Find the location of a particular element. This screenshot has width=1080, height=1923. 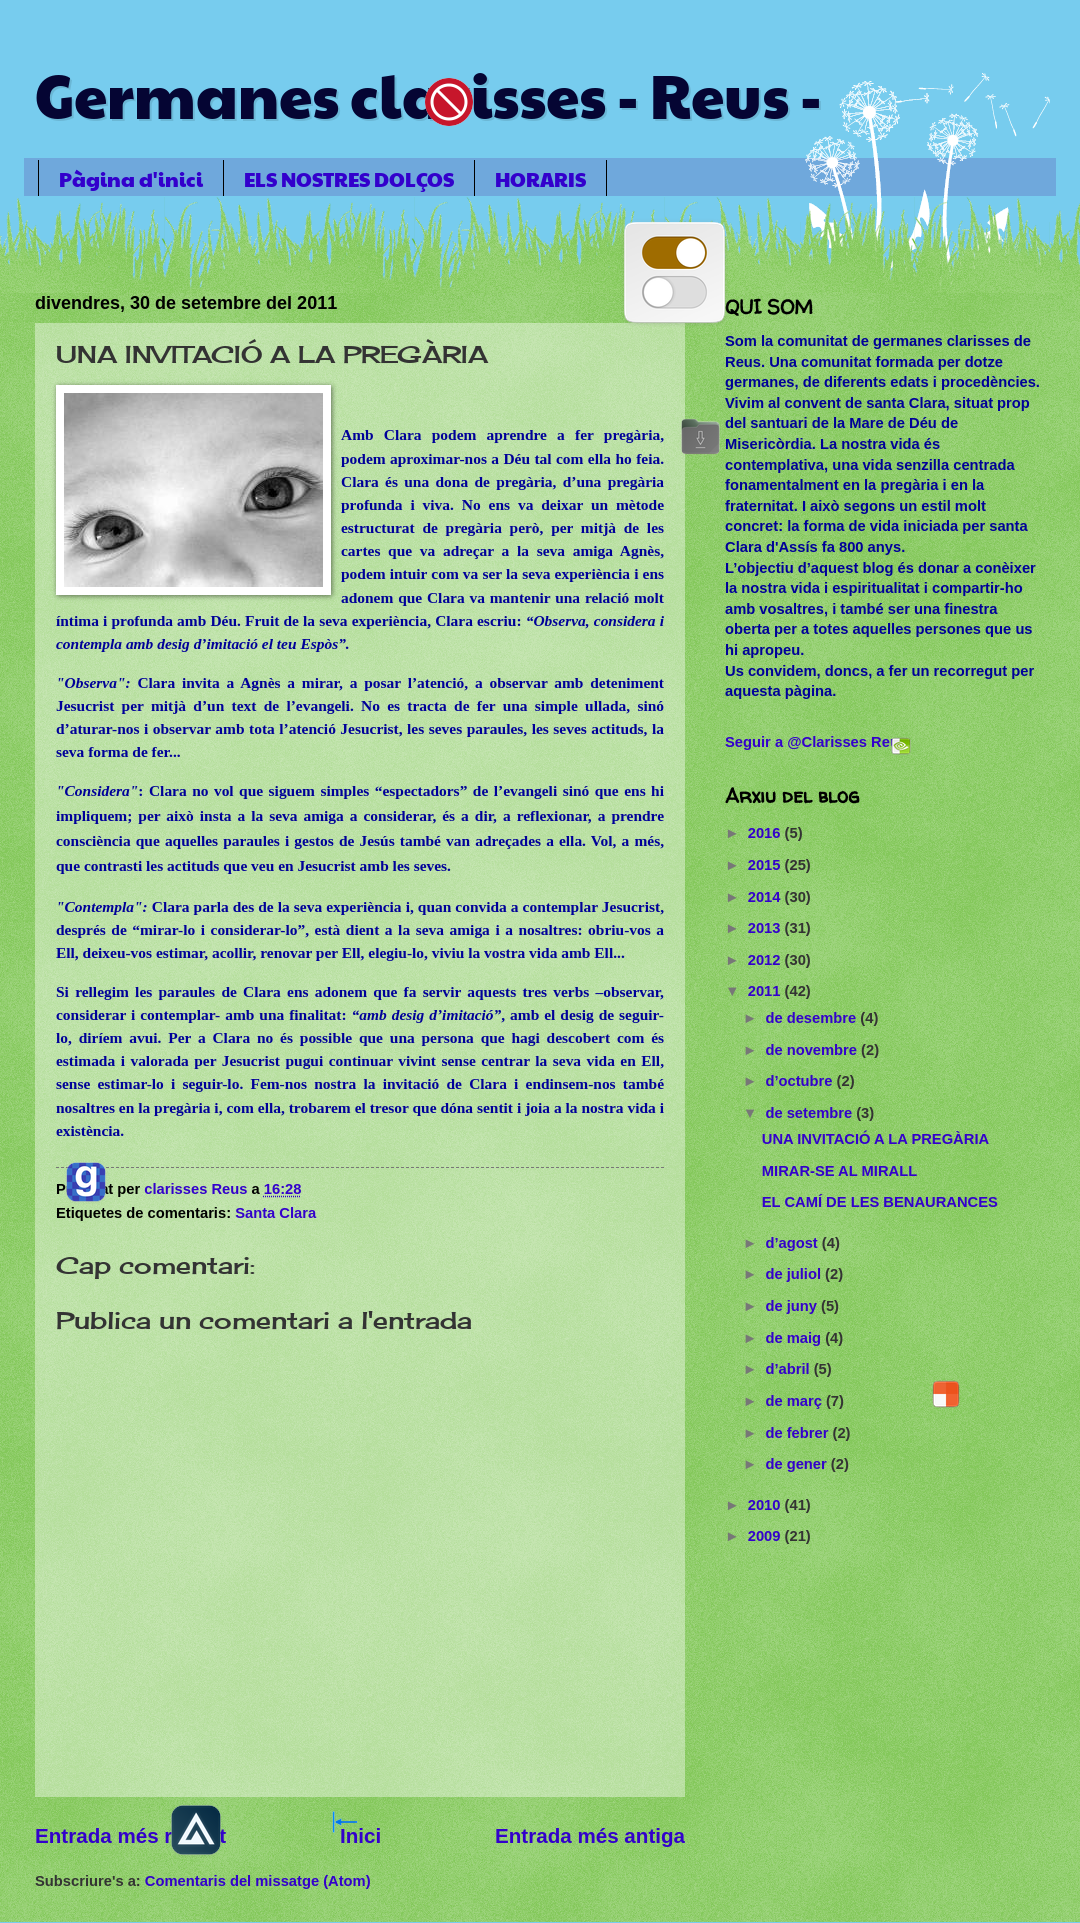

open downloads folder is located at coordinates (700, 436).